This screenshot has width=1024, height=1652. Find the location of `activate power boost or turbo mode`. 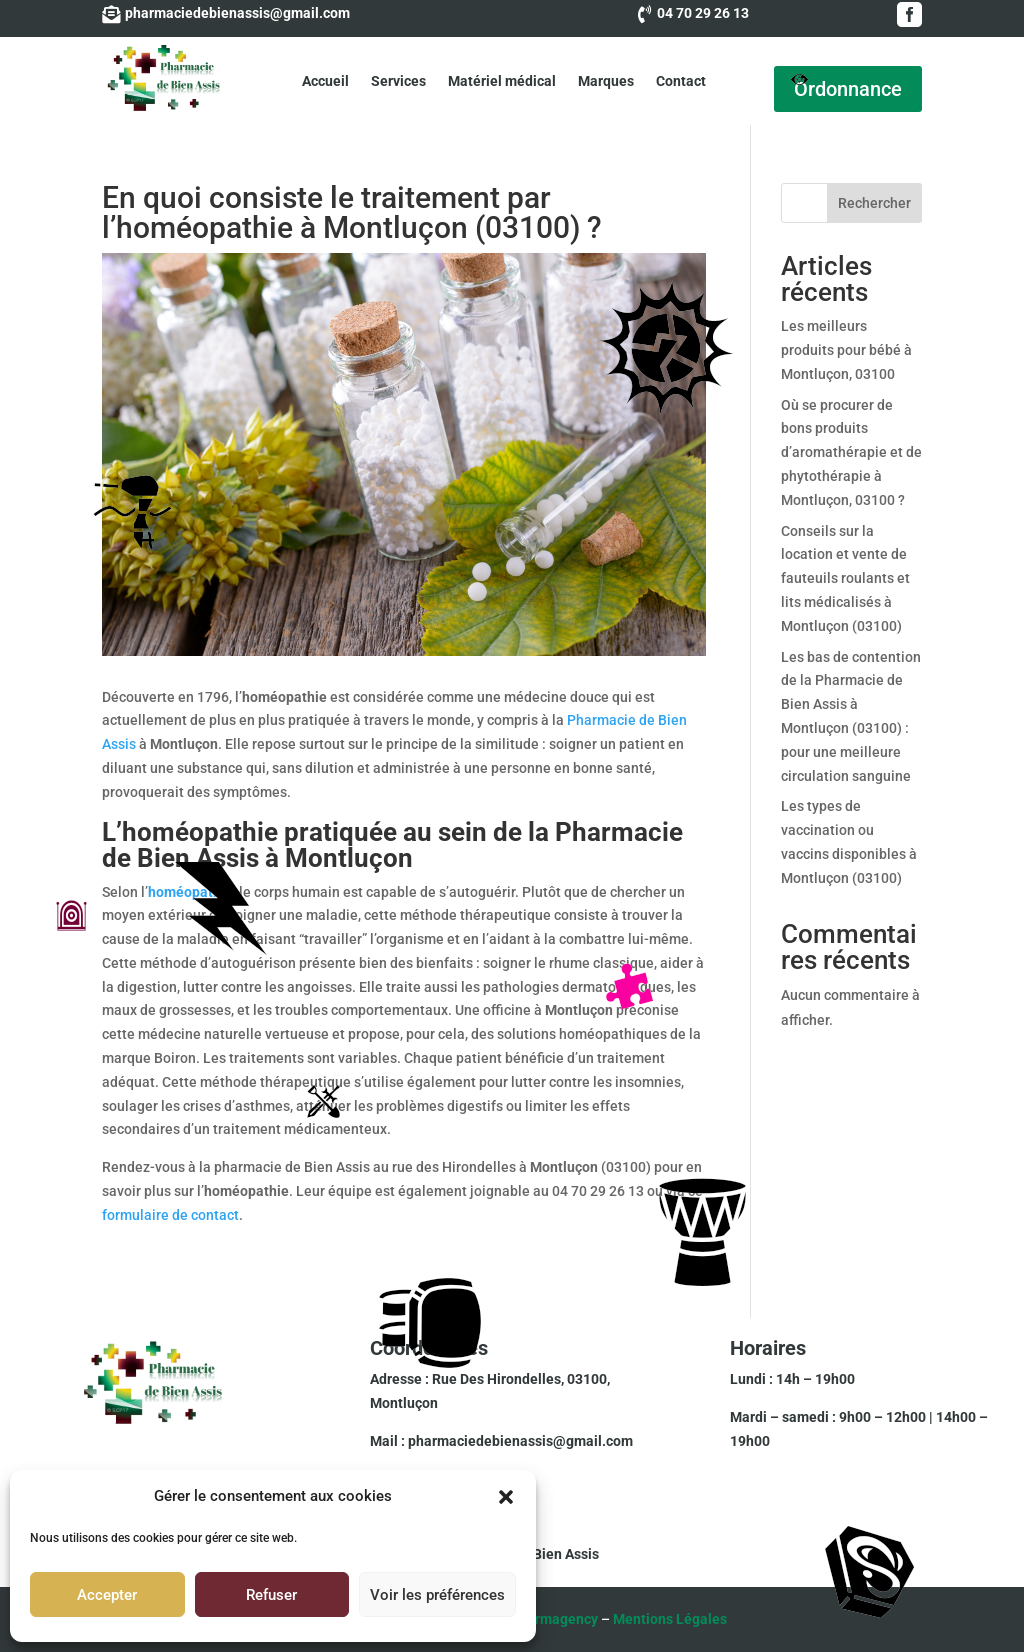

activate power boost or turbo mode is located at coordinates (220, 907).